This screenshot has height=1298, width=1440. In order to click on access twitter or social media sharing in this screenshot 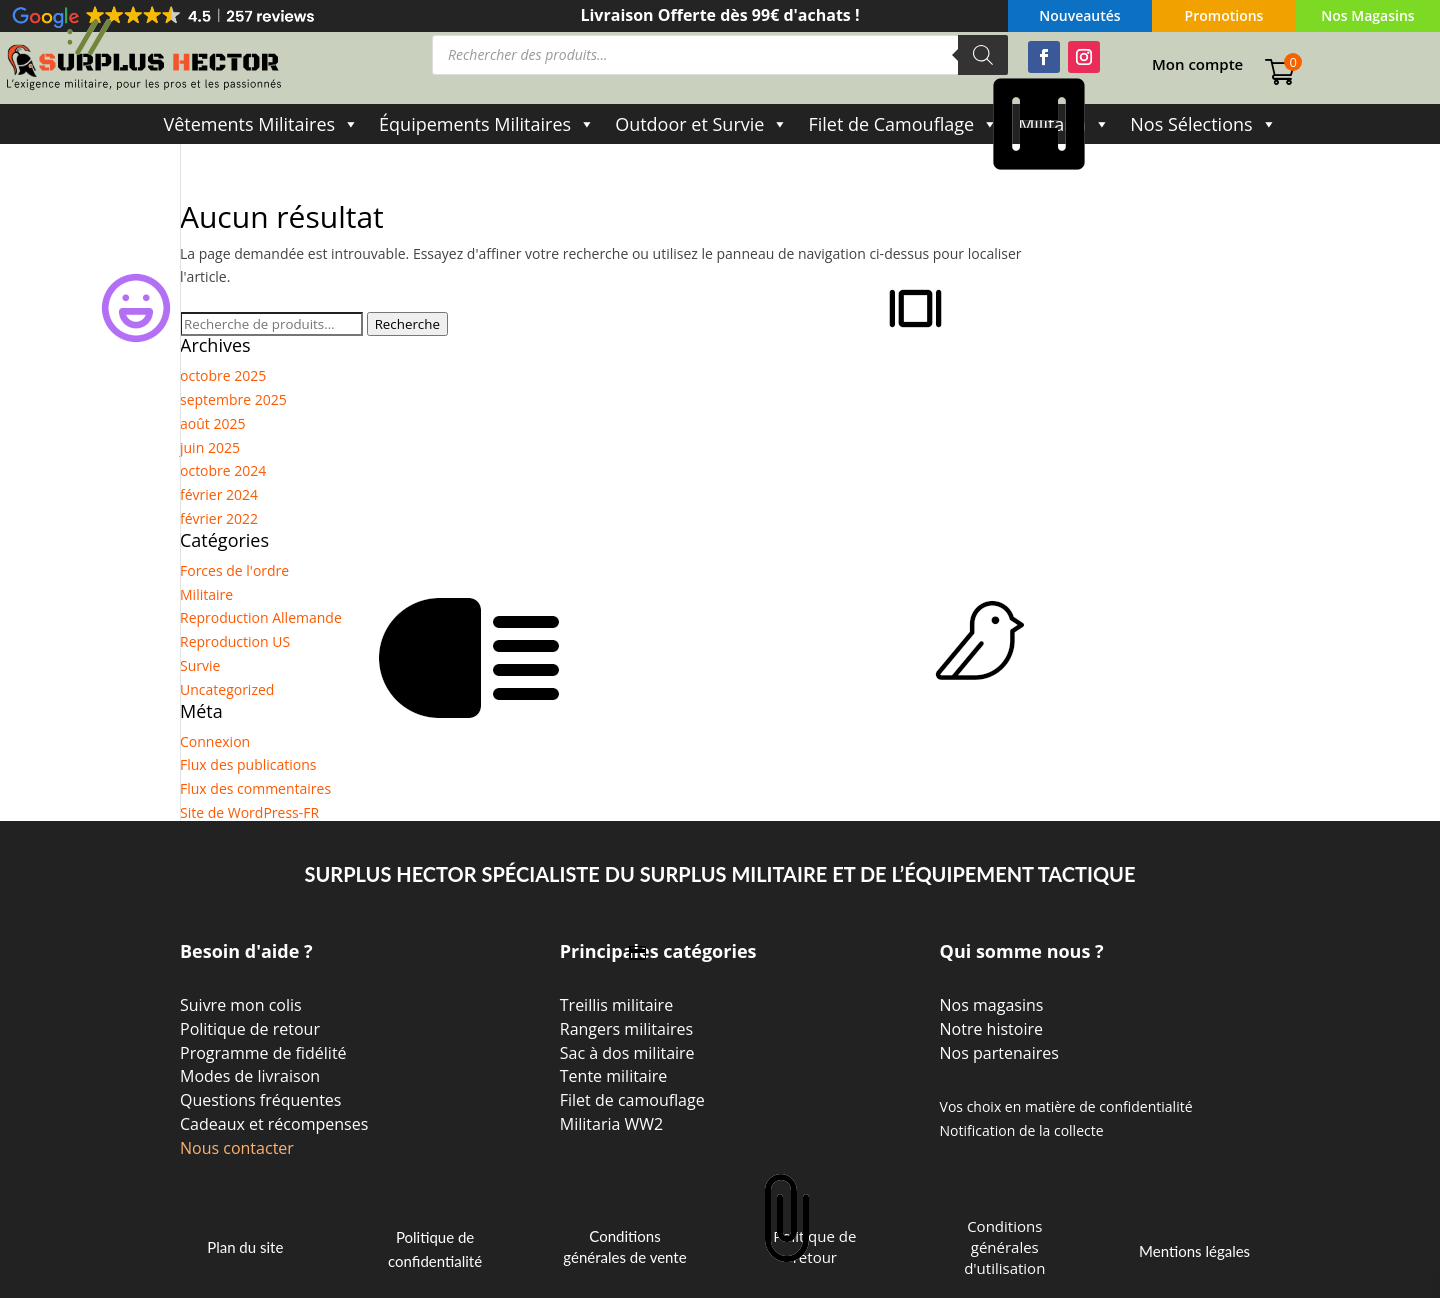, I will do `click(981, 643)`.